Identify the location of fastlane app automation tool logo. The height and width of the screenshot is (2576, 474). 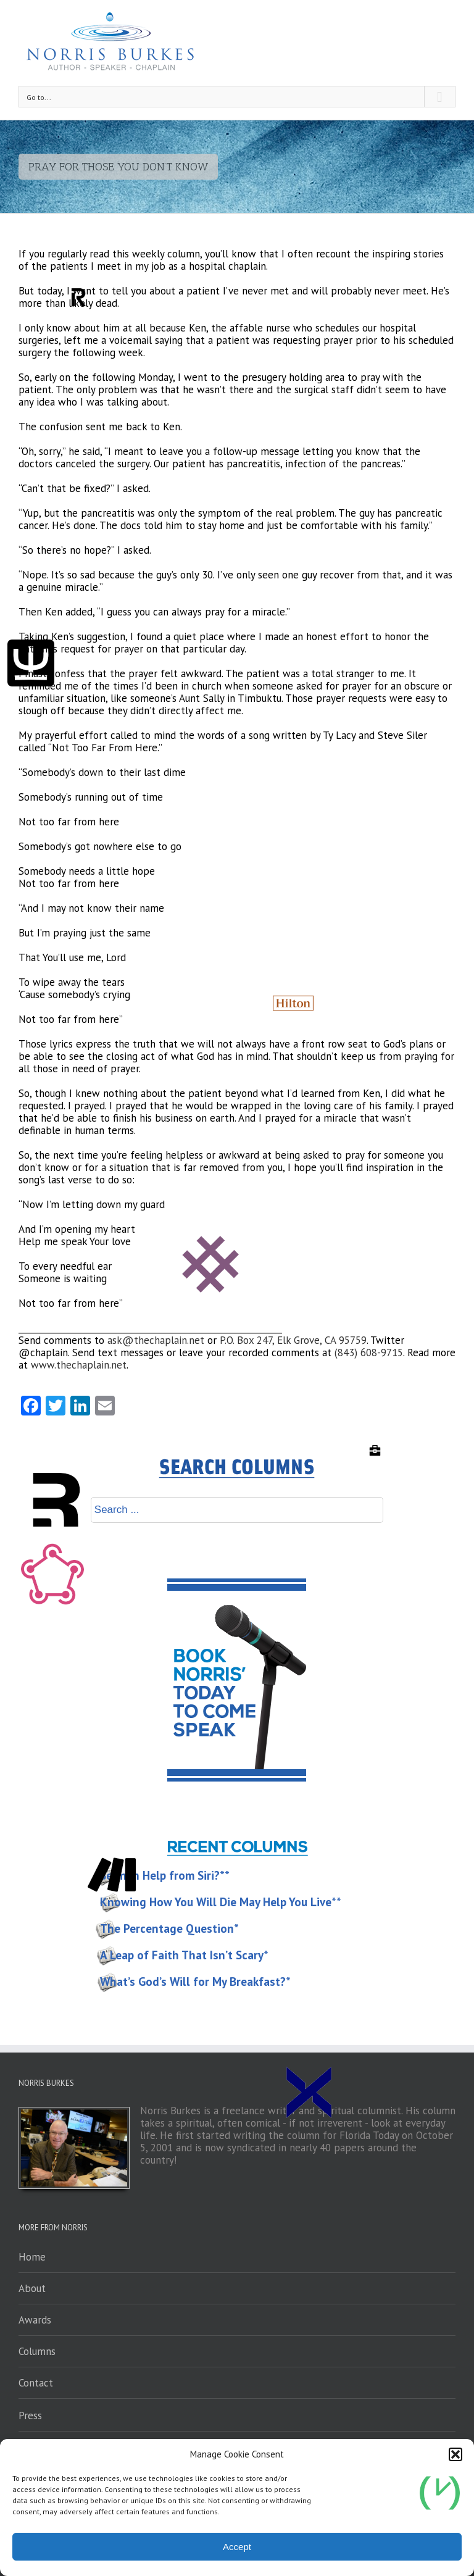
(52, 1574).